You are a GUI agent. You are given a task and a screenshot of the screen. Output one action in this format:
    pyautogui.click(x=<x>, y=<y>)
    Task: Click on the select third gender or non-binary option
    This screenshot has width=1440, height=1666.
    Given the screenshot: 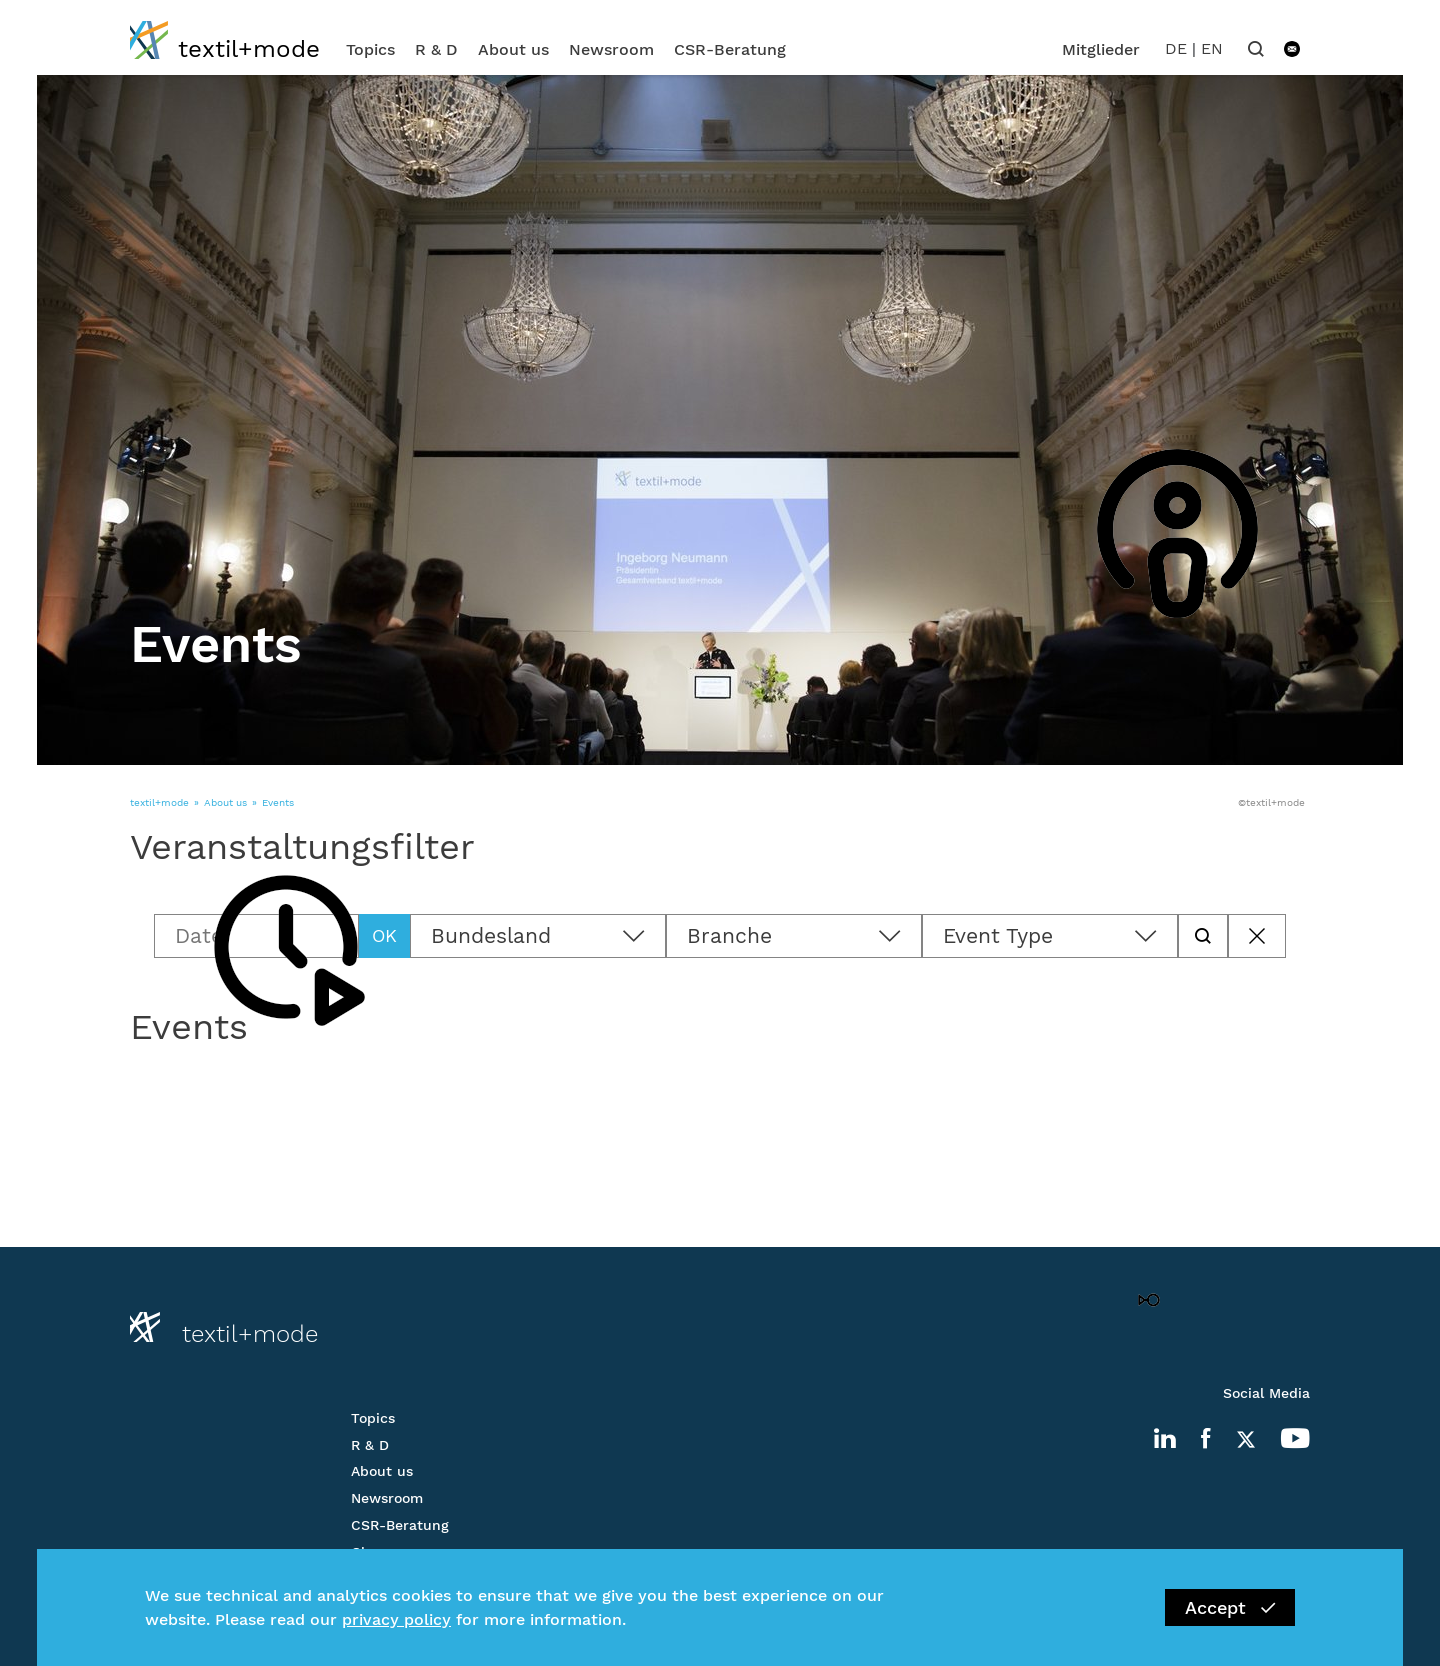 What is the action you would take?
    pyautogui.click(x=1149, y=1300)
    